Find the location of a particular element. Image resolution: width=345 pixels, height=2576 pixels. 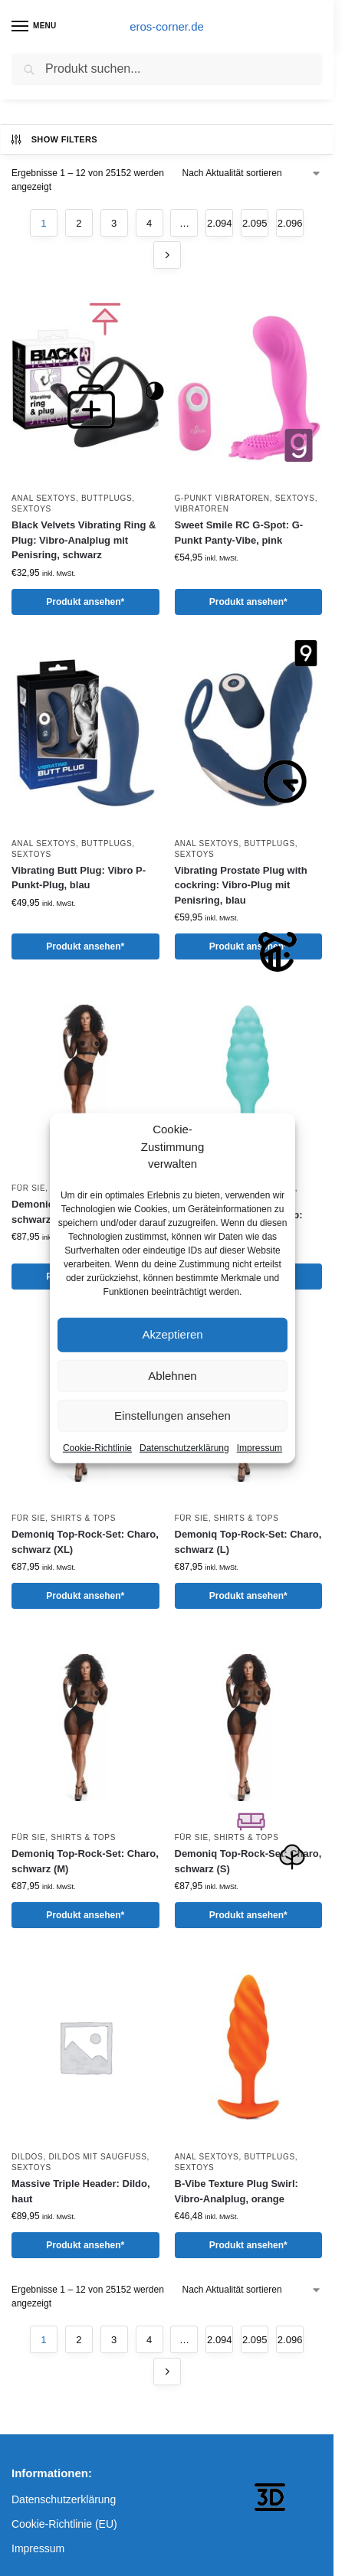

move item to top of list is located at coordinates (105, 319).